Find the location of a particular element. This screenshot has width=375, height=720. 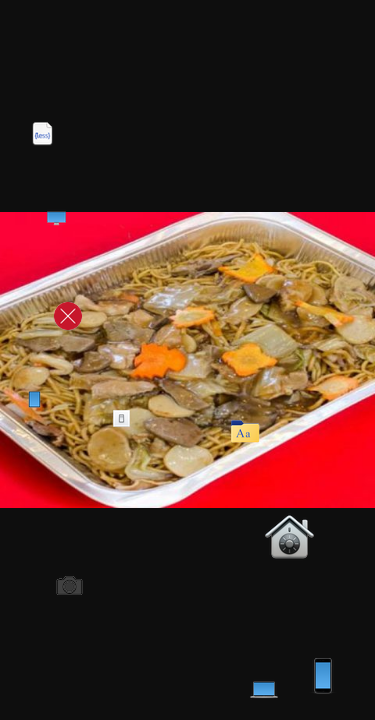

access your pictures folder in the sidebar is located at coordinates (69, 585).